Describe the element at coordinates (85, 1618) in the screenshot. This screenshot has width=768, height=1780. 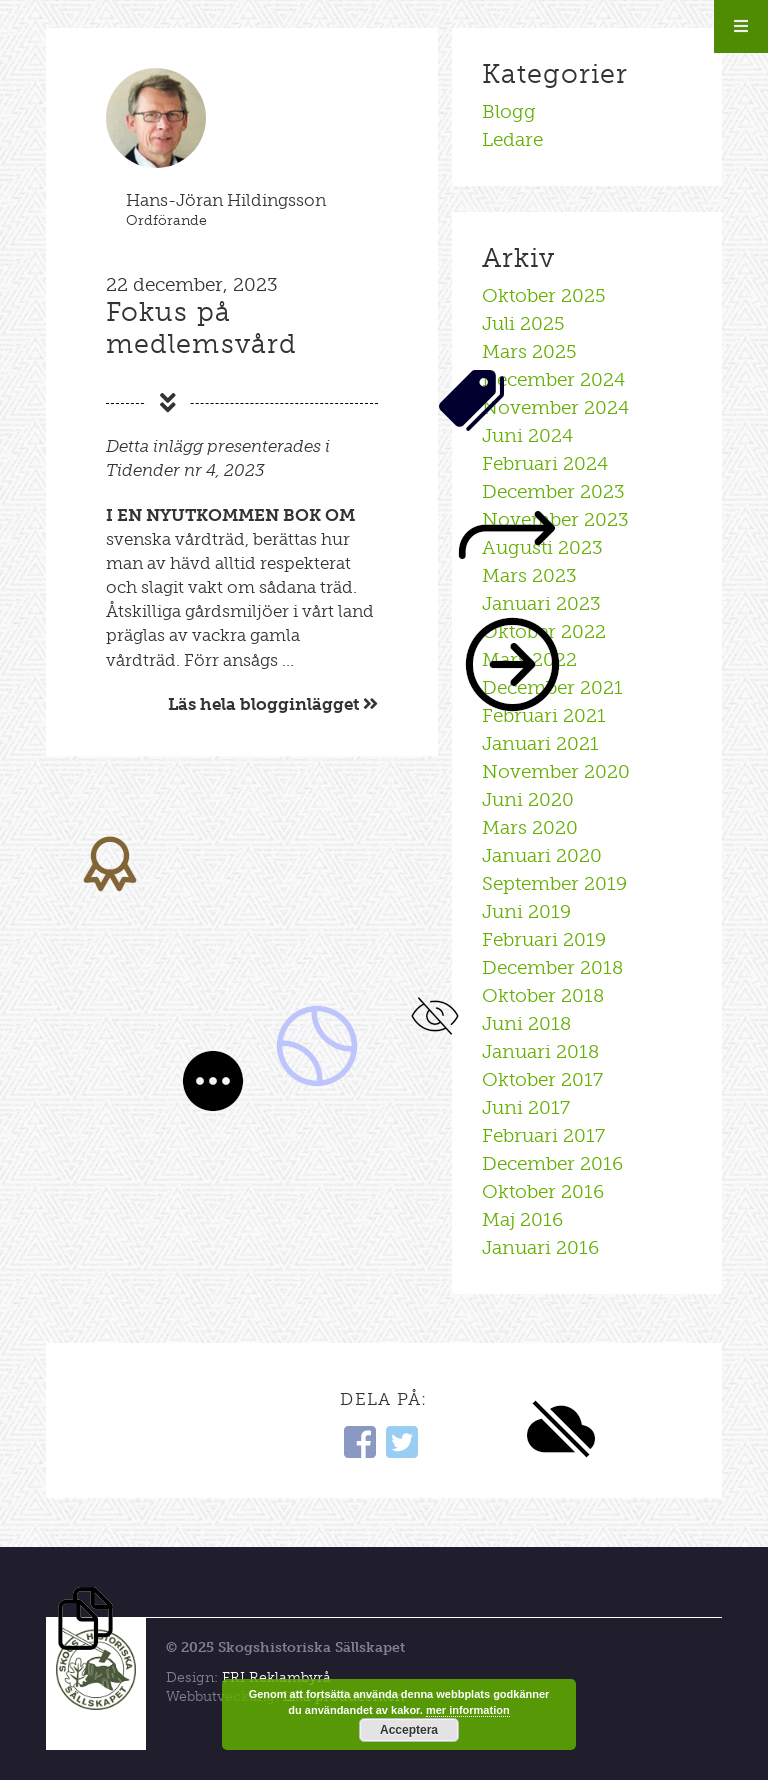
I see `view all documents` at that location.